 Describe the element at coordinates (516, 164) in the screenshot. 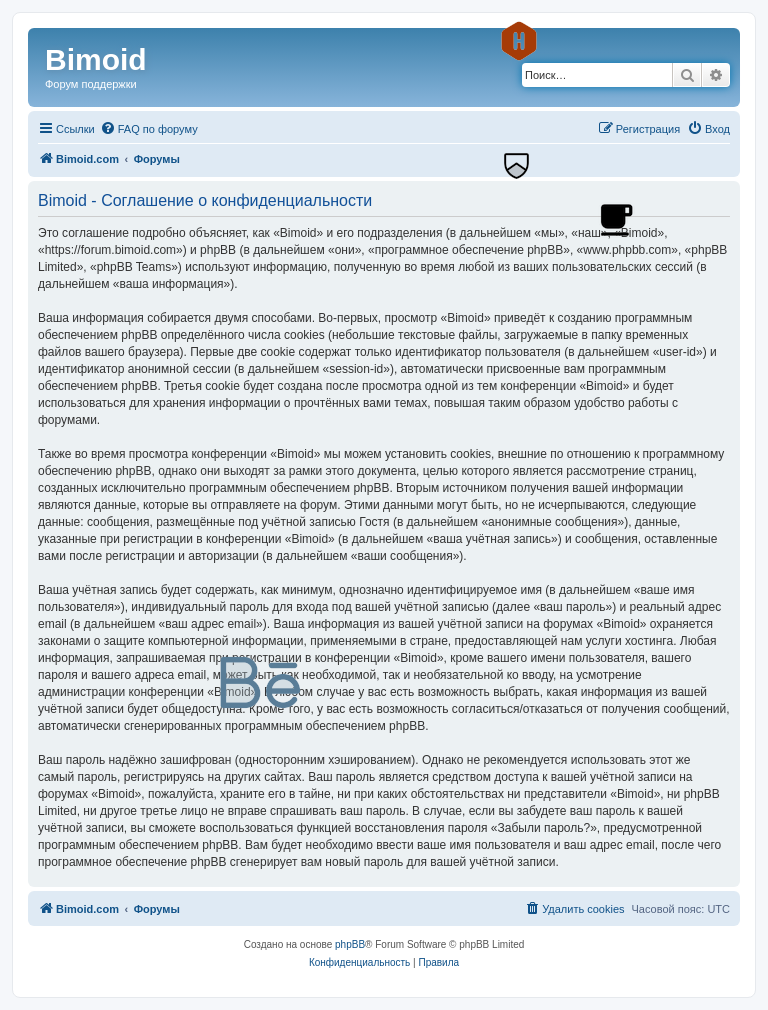

I see `access security or protection settings` at that location.